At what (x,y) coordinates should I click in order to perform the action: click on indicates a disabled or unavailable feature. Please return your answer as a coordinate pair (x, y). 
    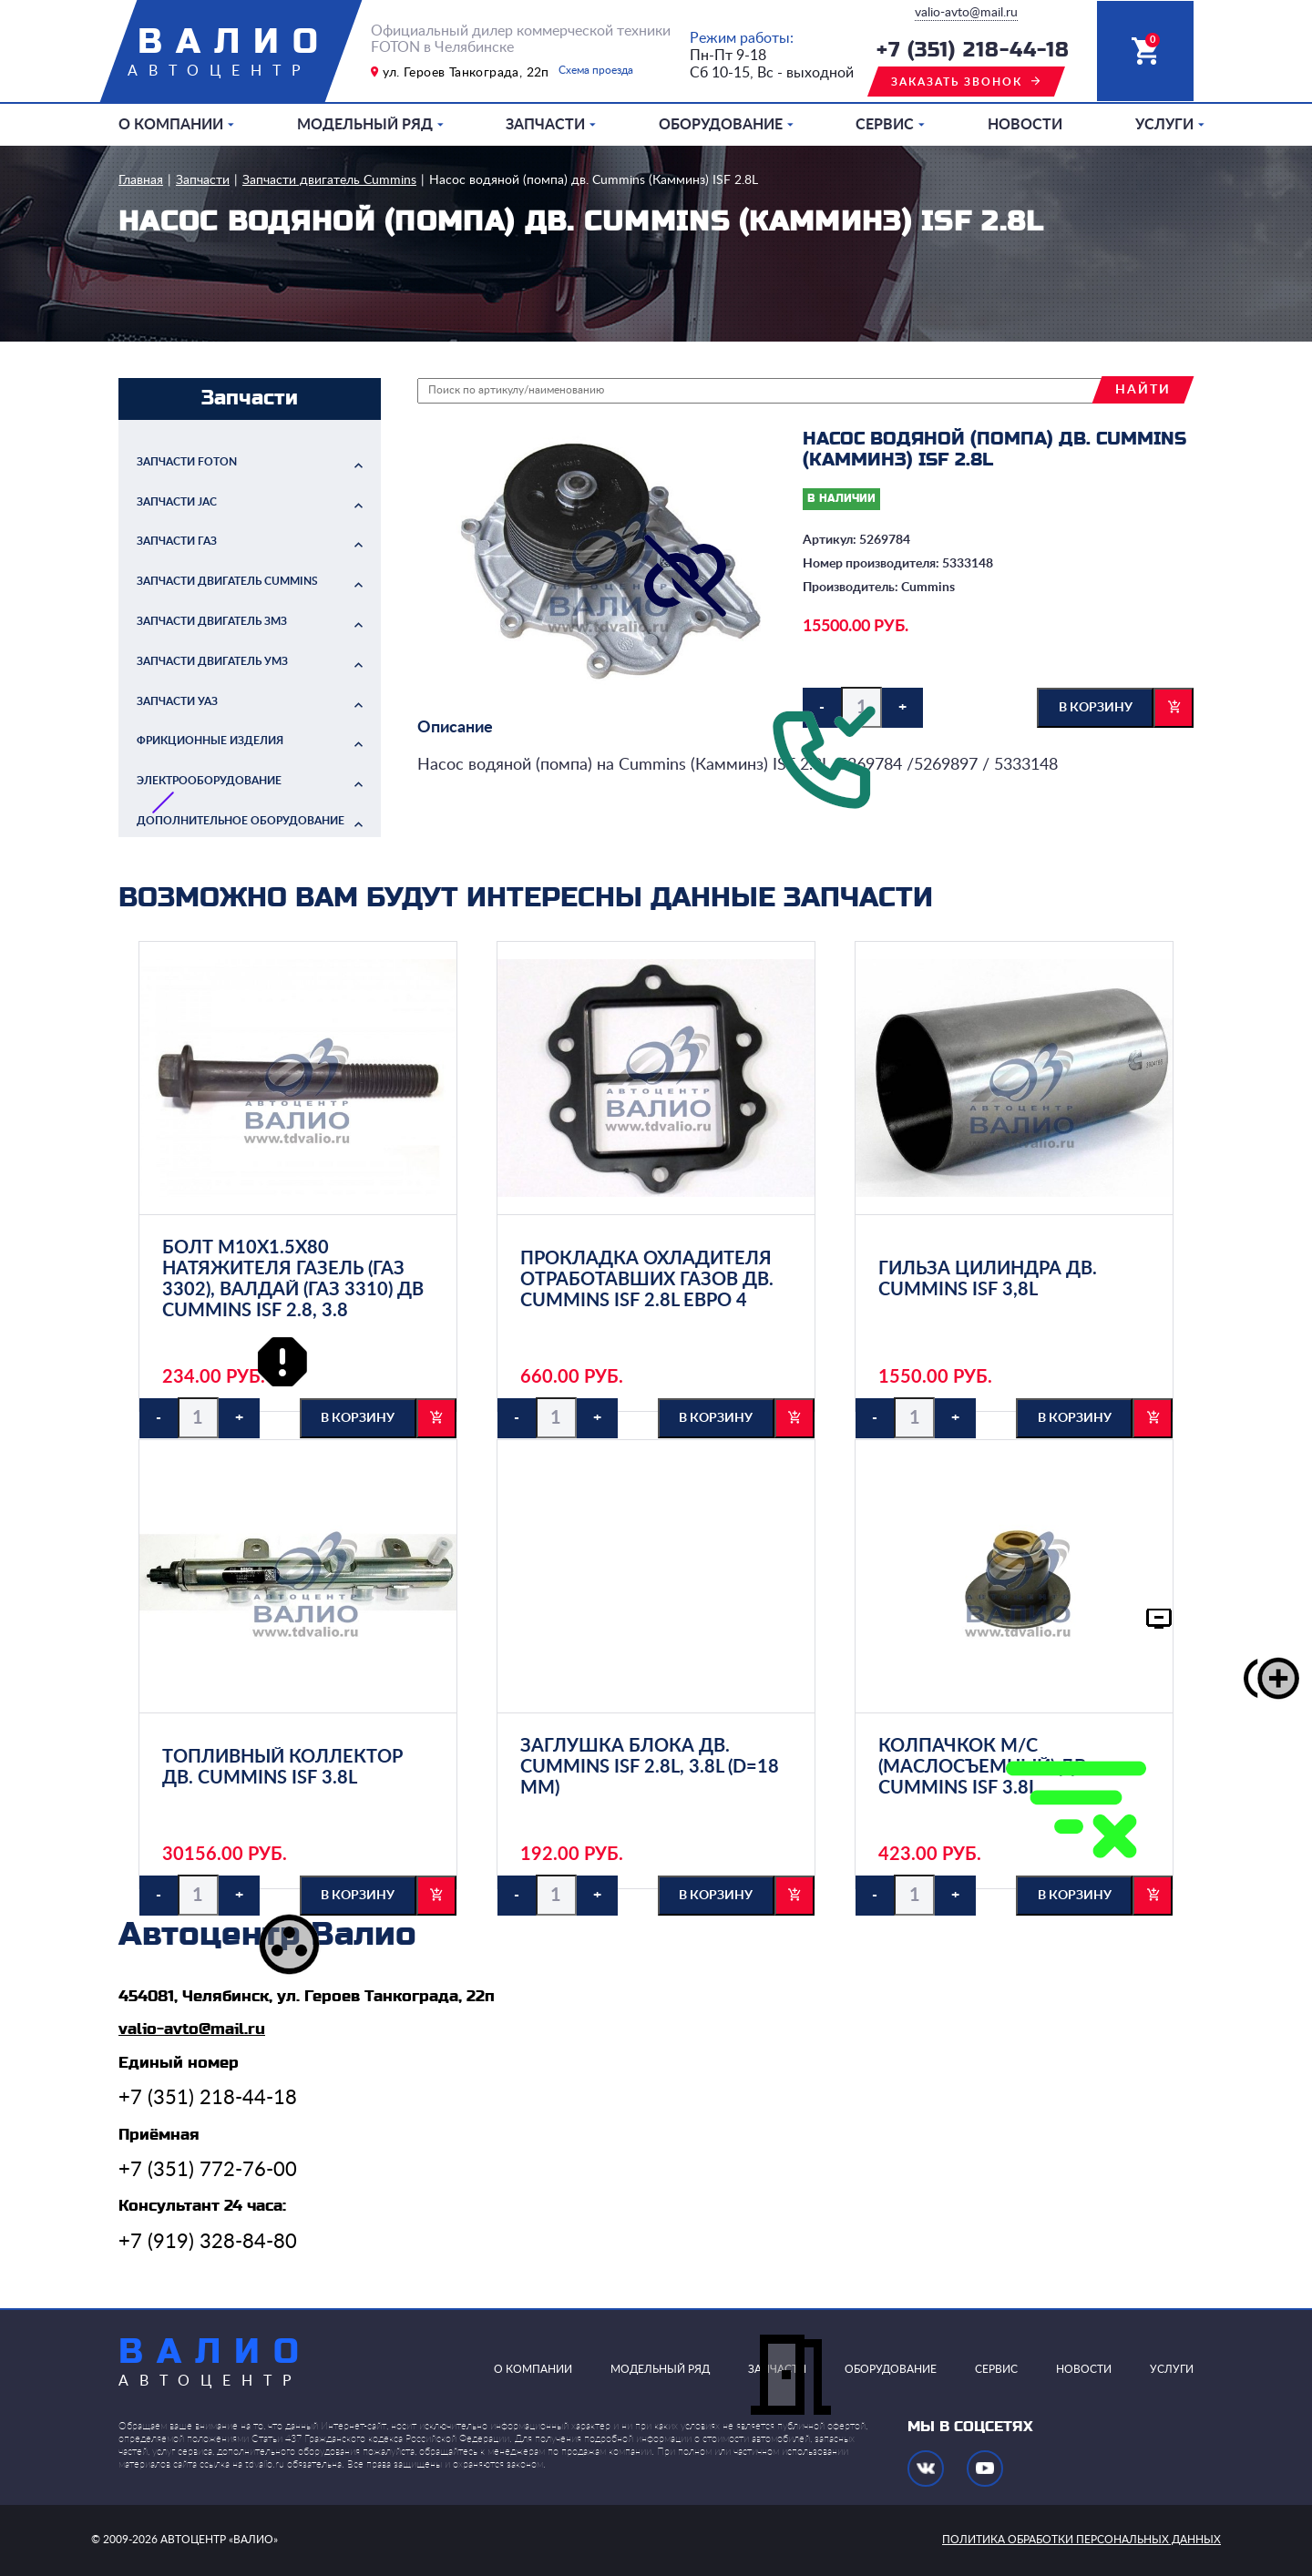
    Looking at the image, I should click on (163, 802).